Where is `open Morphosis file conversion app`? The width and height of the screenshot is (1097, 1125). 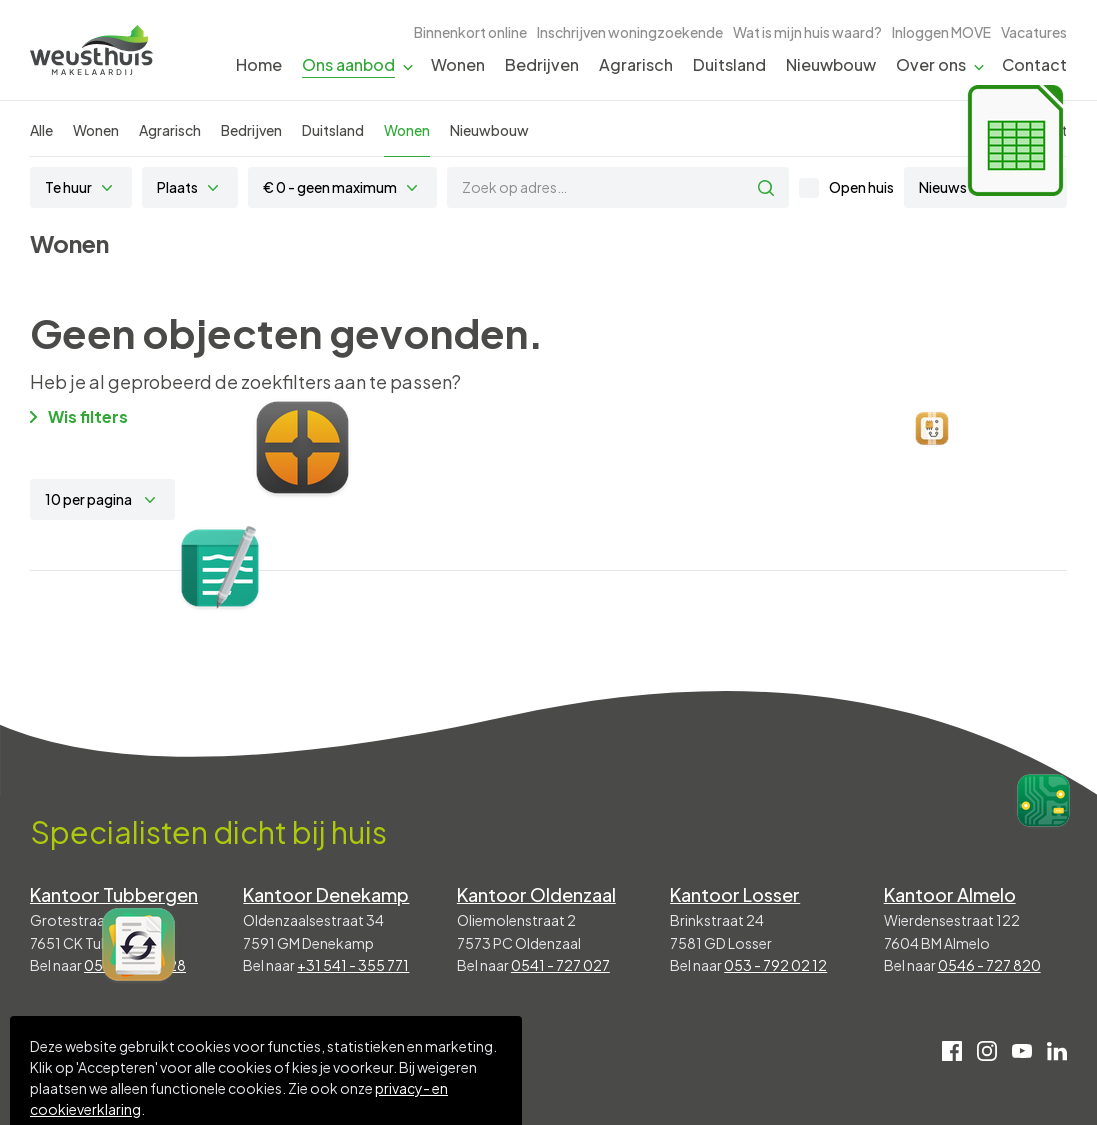 open Morphosis file conversion app is located at coordinates (138, 944).